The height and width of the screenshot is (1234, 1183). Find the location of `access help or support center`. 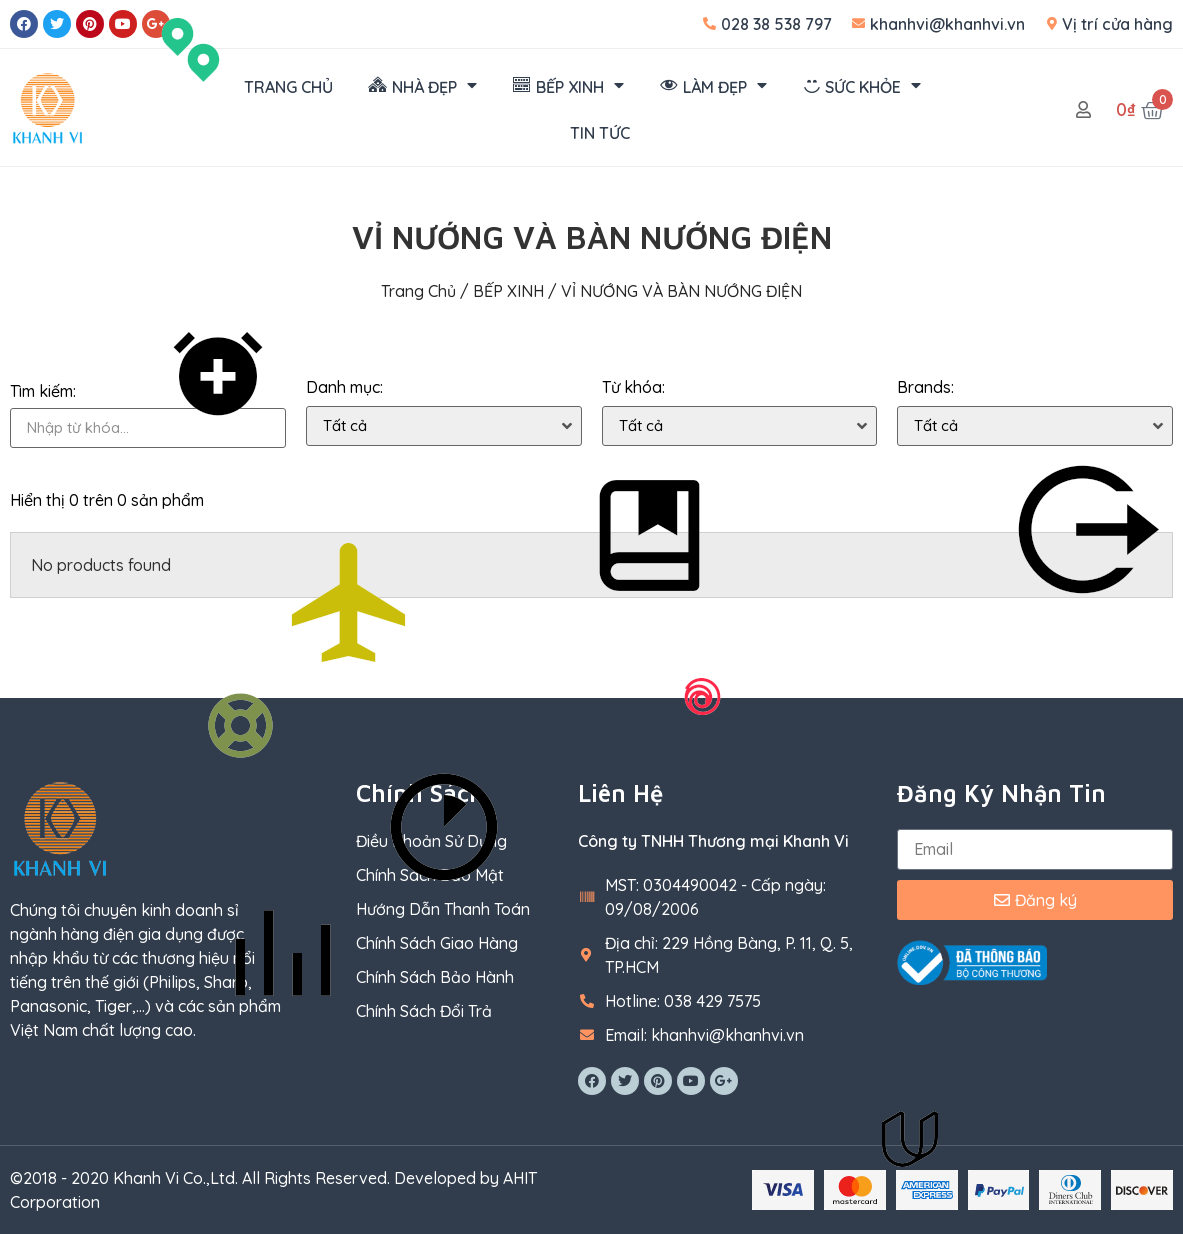

access help or support center is located at coordinates (240, 725).